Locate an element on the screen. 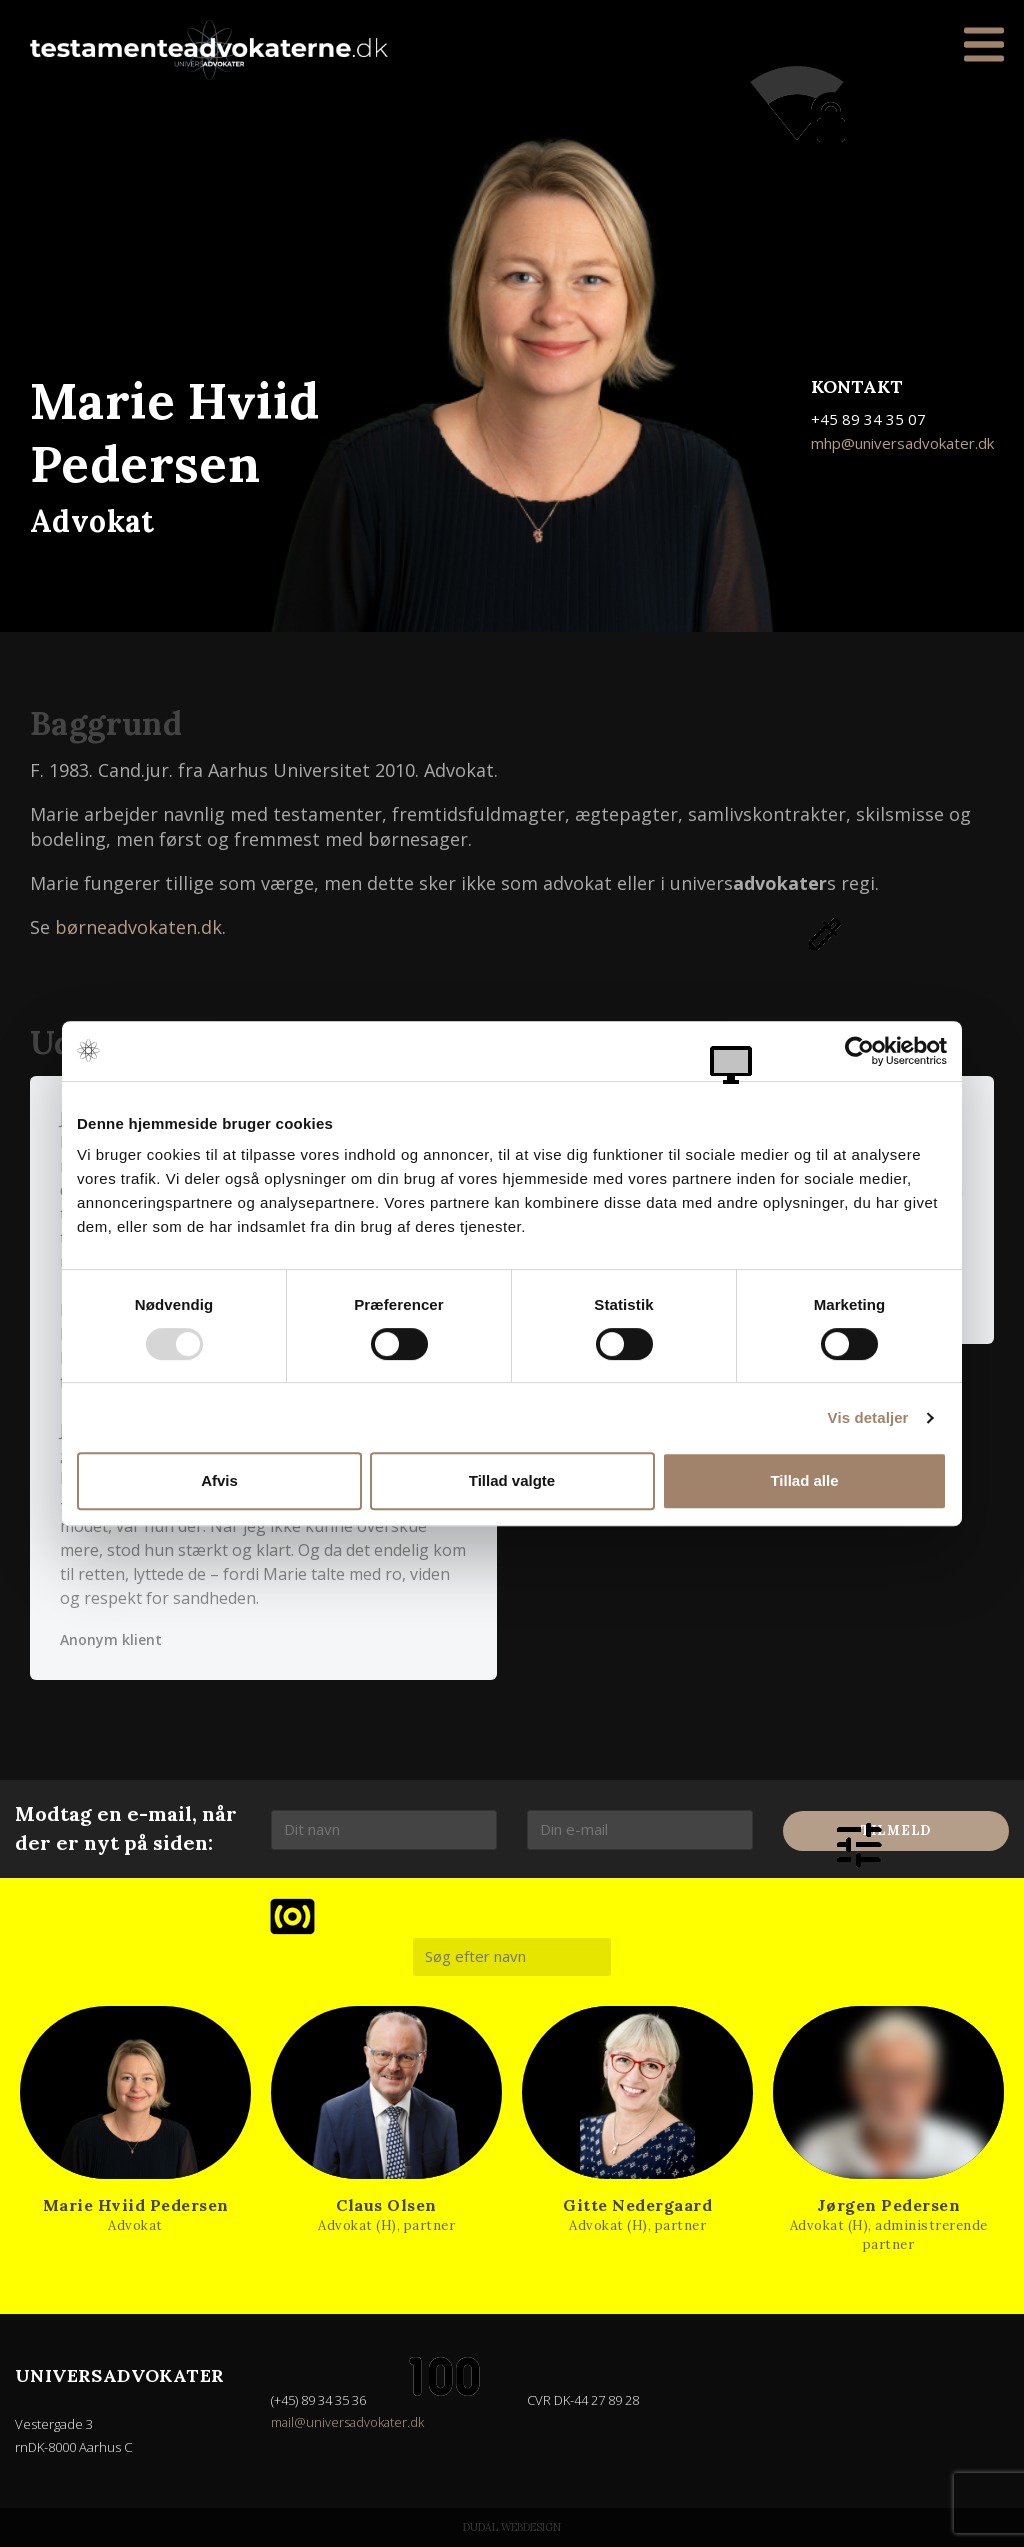 The height and width of the screenshot is (2547, 1024). enable surround sound audio output is located at coordinates (292, 1916).